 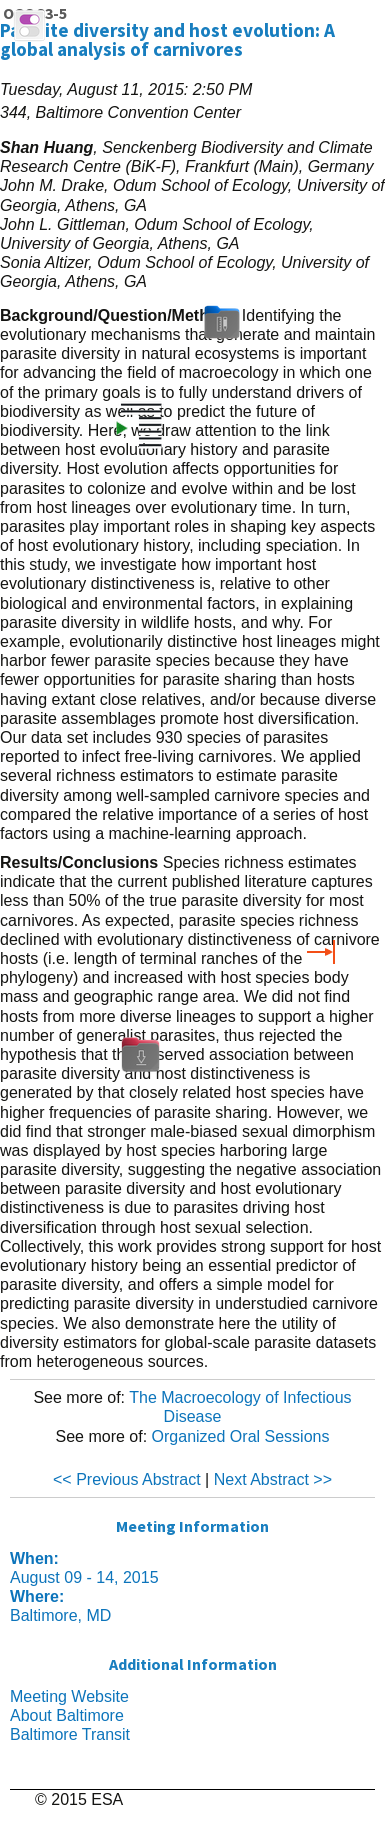 What do you see at coordinates (139, 426) in the screenshot?
I see `increase text indentation` at bounding box center [139, 426].